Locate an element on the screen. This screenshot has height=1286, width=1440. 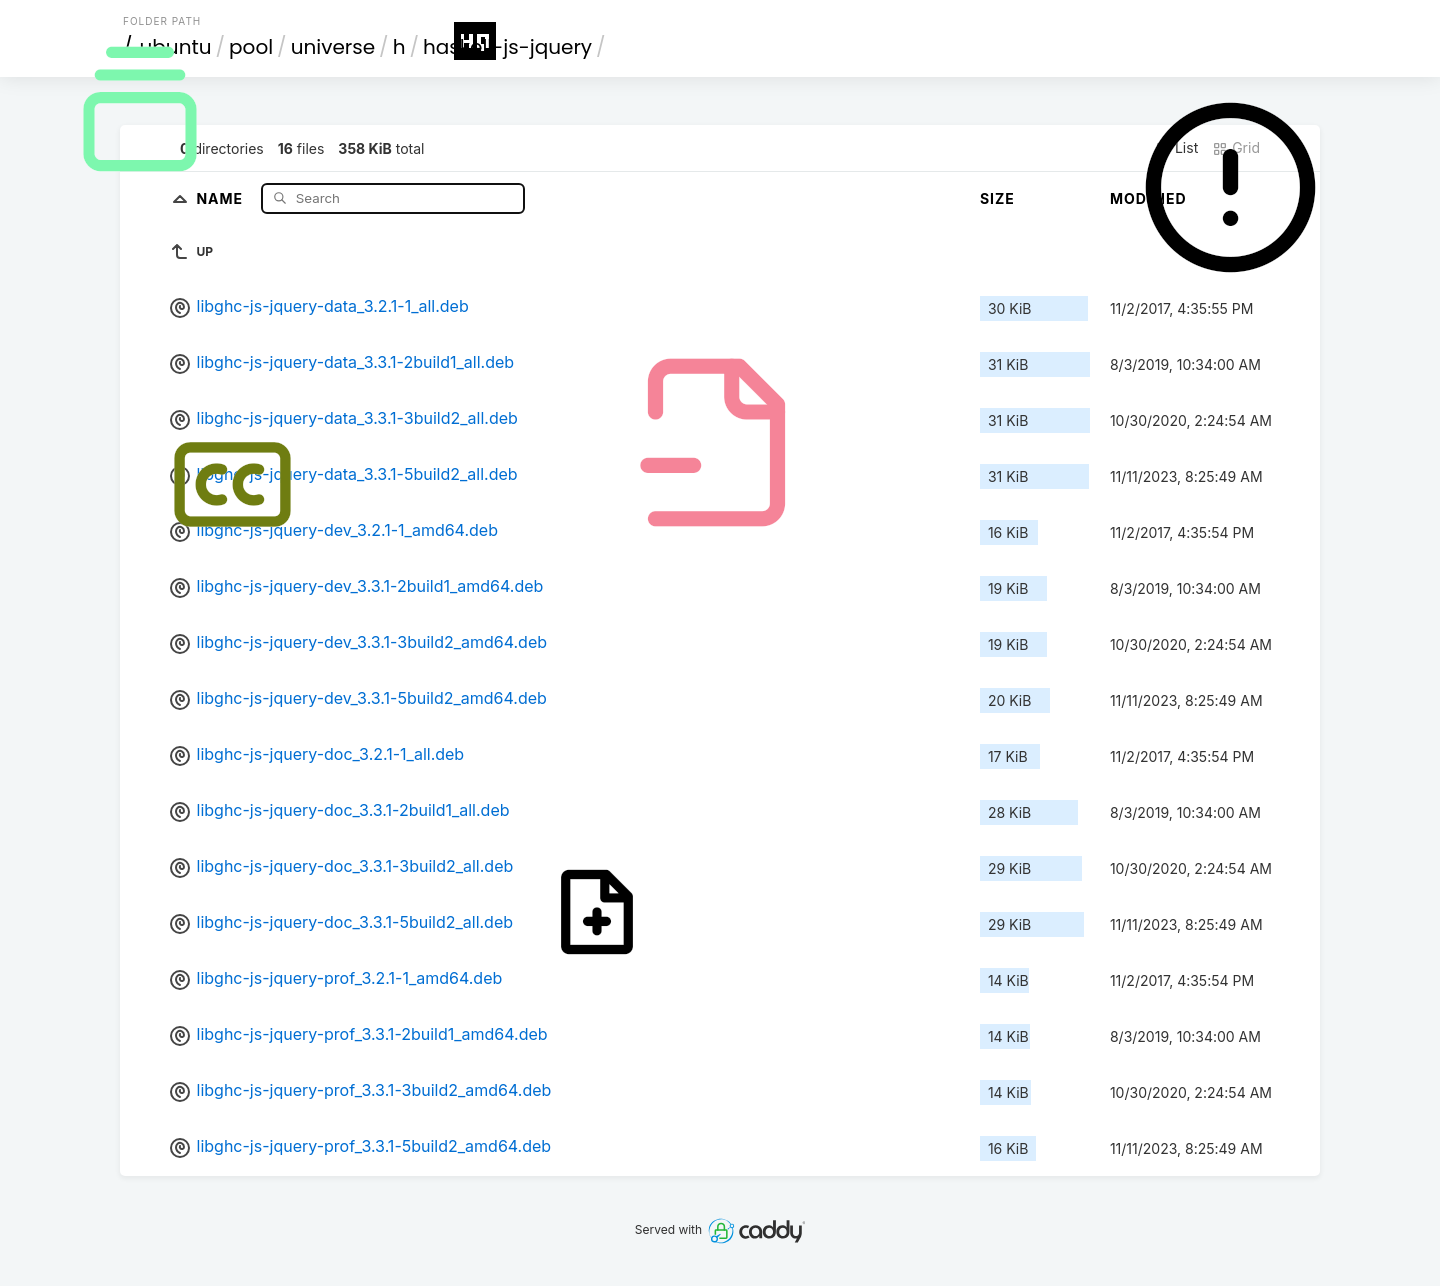
view stacked cards or layers is located at coordinates (140, 109).